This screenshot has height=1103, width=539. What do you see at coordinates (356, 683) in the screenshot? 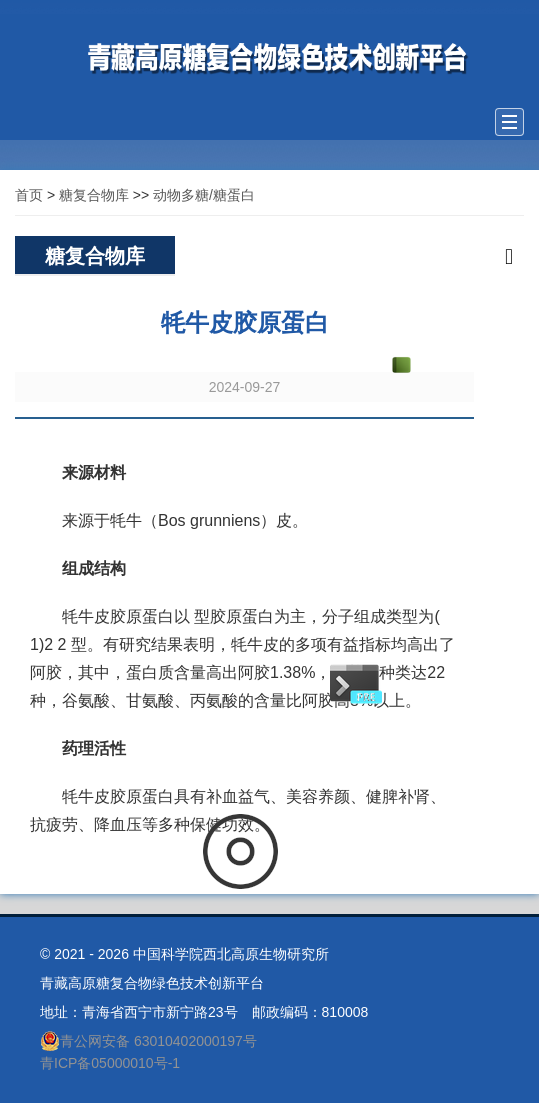
I see `open windows terminal preview app` at bounding box center [356, 683].